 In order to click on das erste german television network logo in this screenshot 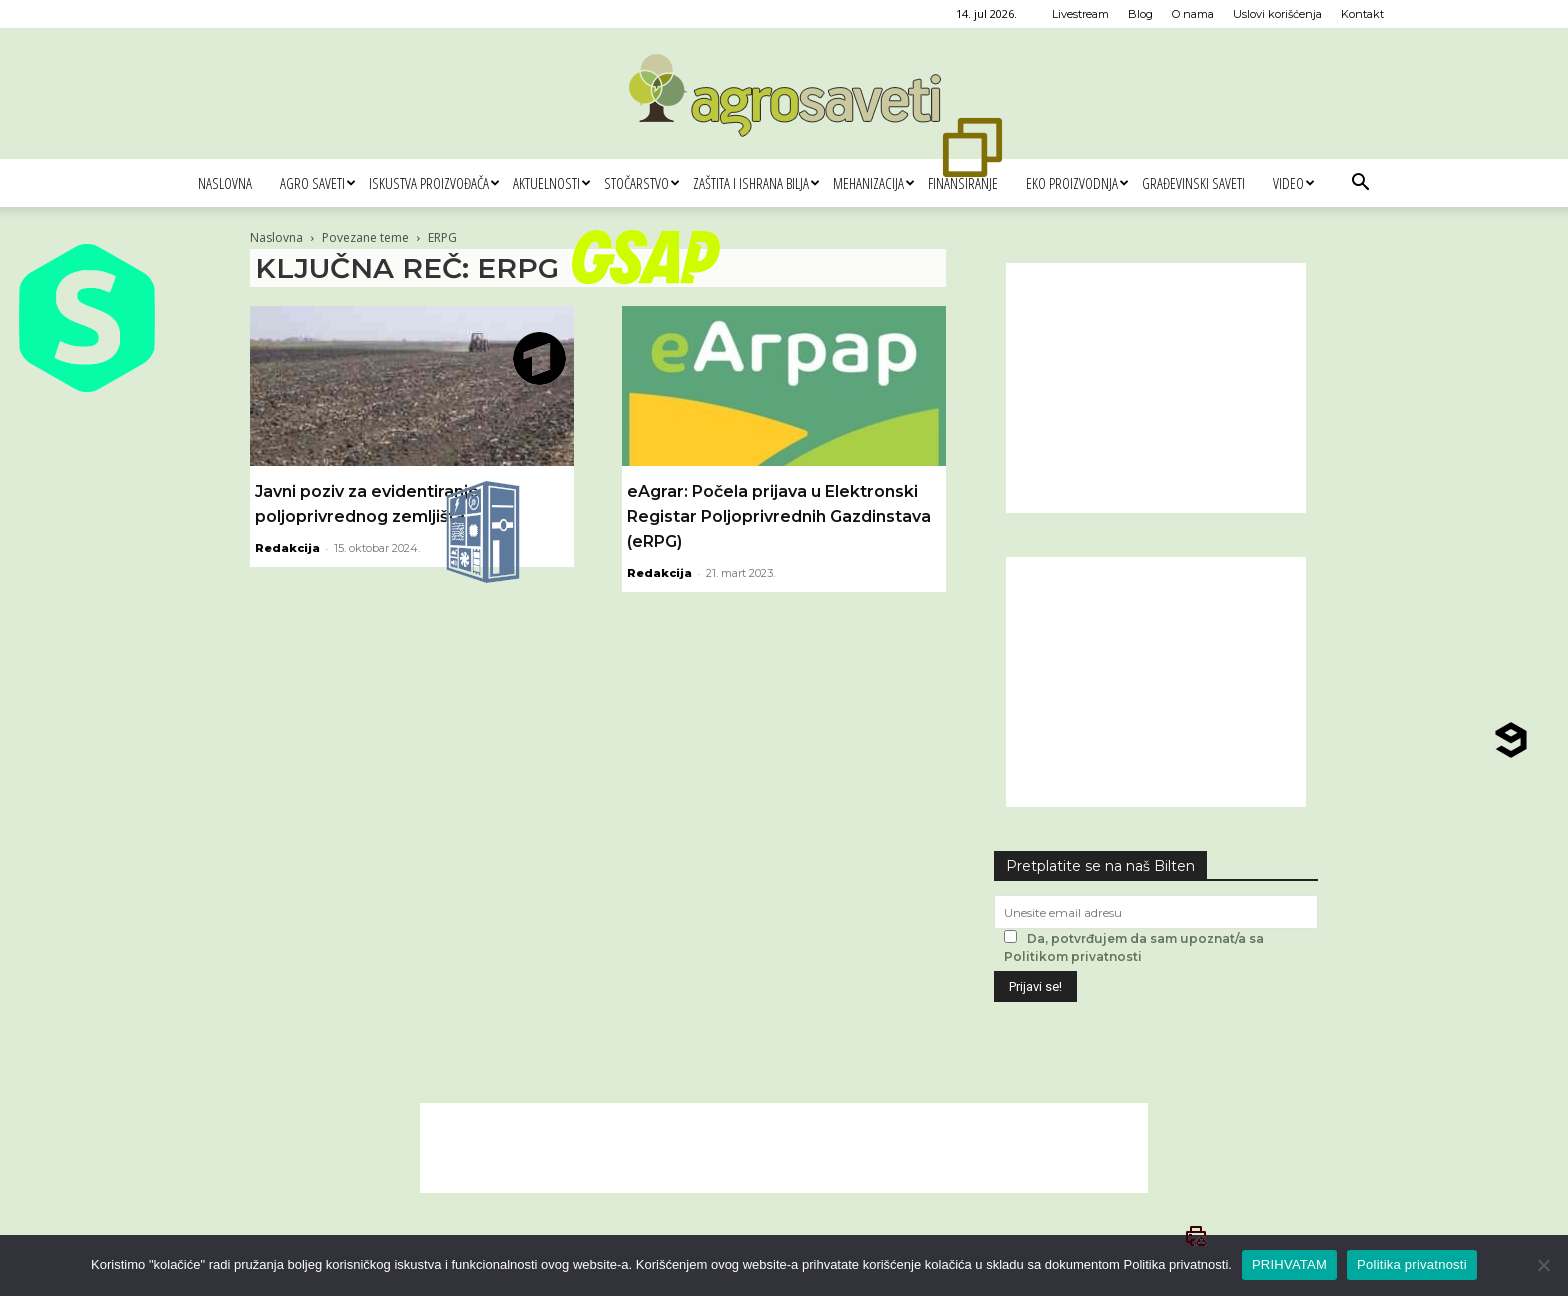, I will do `click(539, 358)`.